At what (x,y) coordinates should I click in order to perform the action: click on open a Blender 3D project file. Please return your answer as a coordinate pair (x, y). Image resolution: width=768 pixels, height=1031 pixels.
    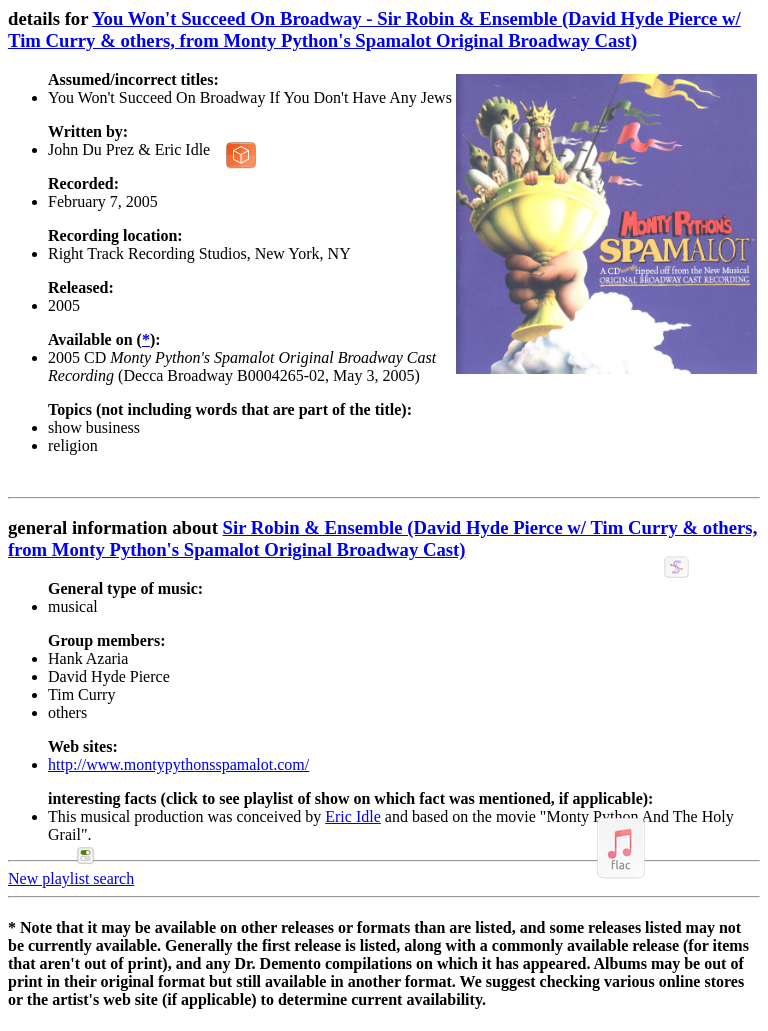
    Looking at the image, I should click on (241, 154).